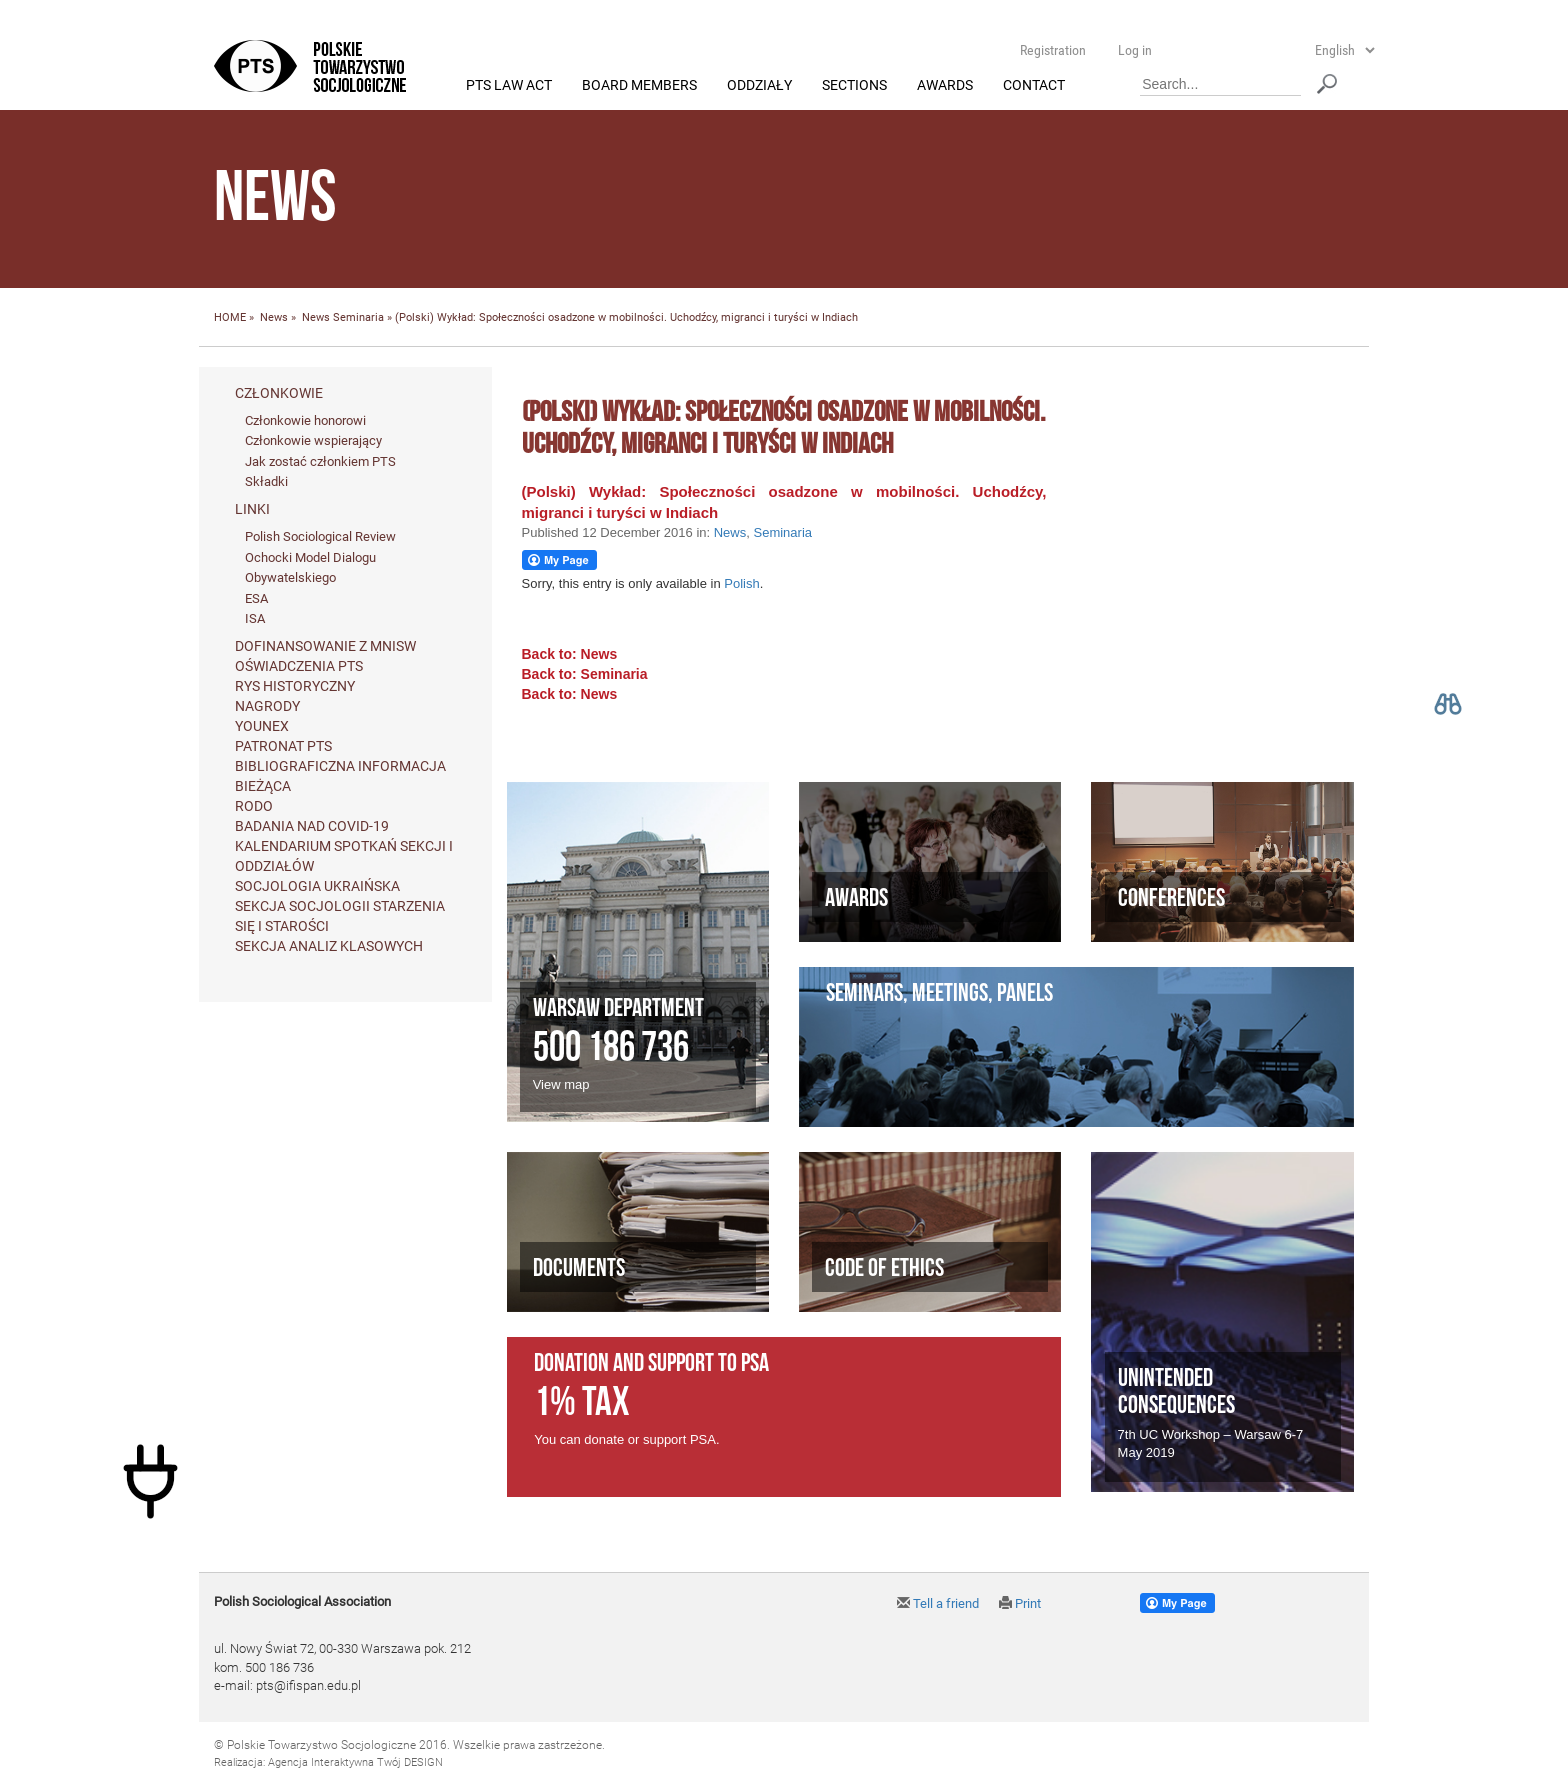 This screenshot has height=1782, width=1568. Describe the element at coordinates (1448, 704) in the screenshot. I see `search or explore content` at that location.